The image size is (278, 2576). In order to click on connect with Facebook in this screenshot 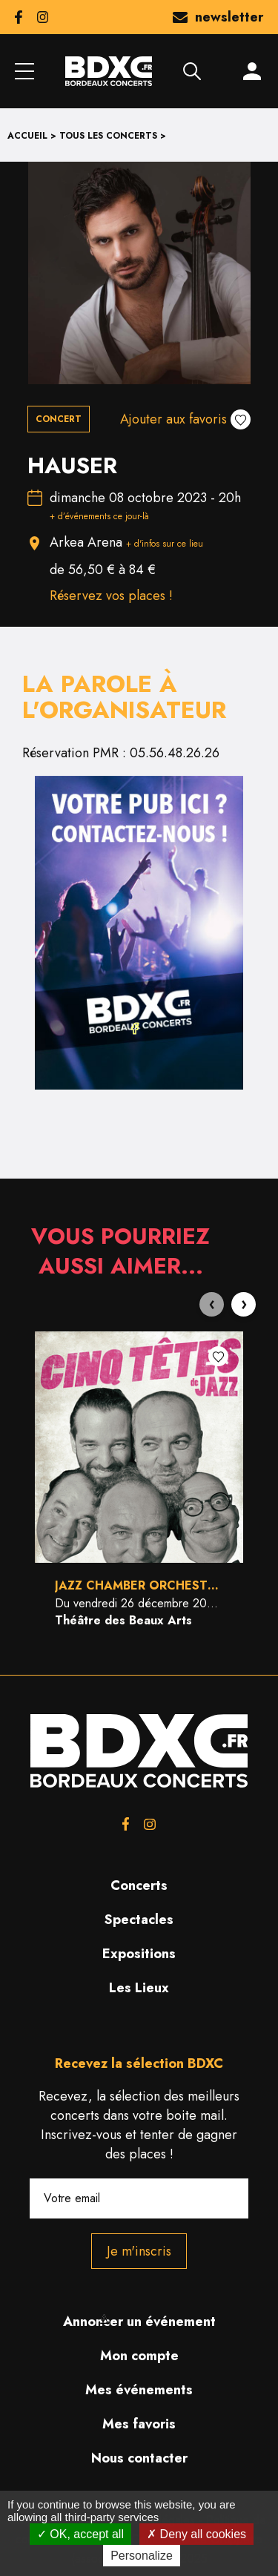, I will do `click(134, 1028)`.